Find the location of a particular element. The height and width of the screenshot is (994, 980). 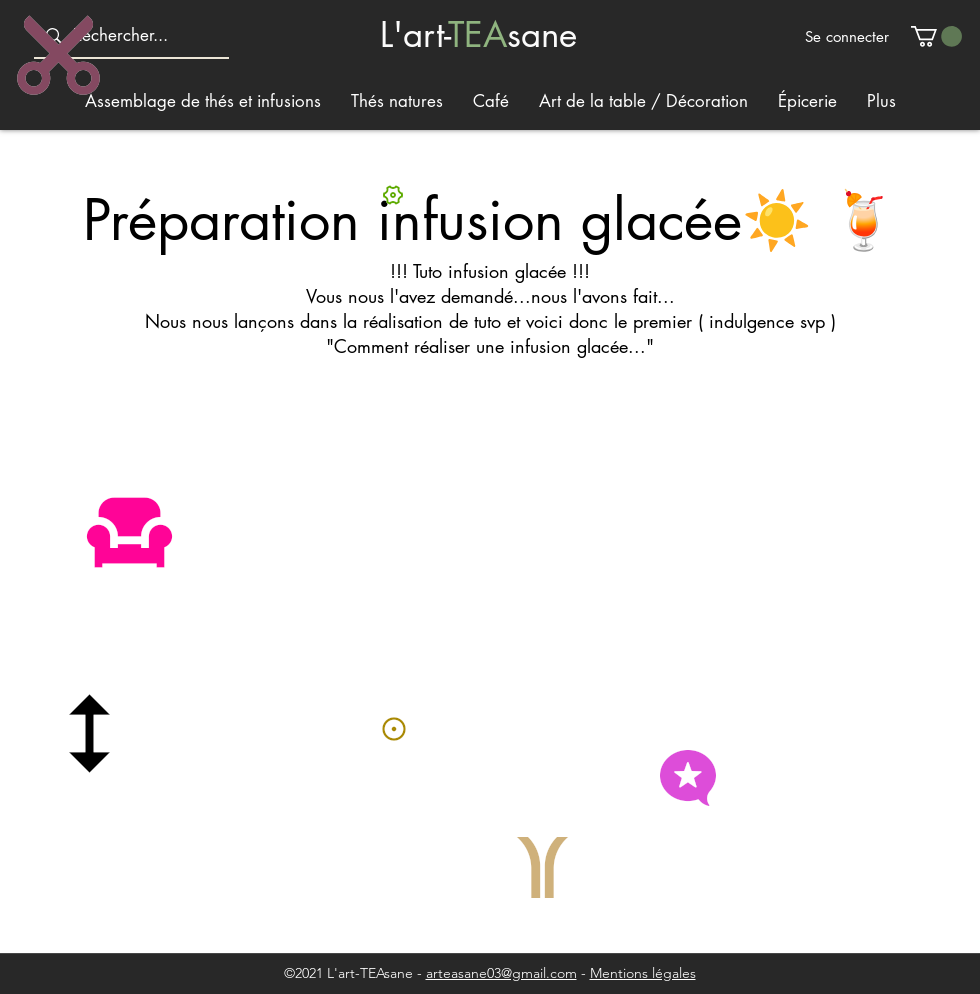

expand content vertically is located at coordinates (89, 733).